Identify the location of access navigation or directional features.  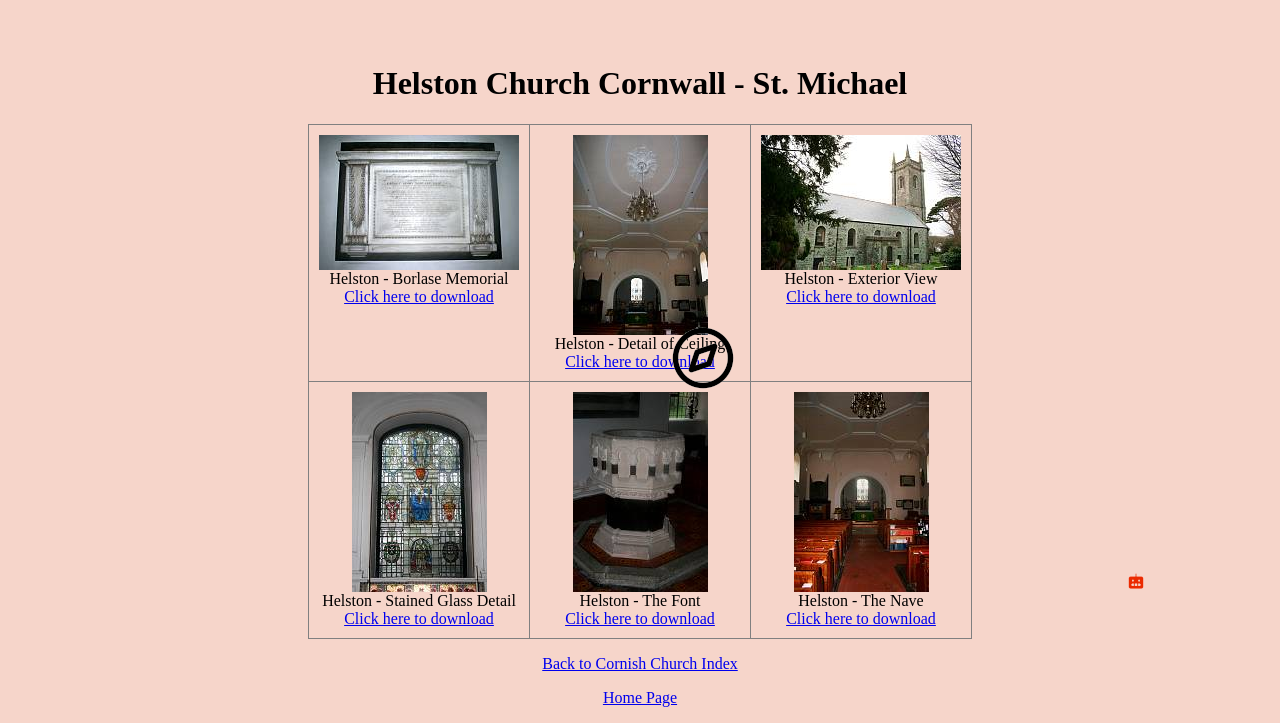
(703, 358).